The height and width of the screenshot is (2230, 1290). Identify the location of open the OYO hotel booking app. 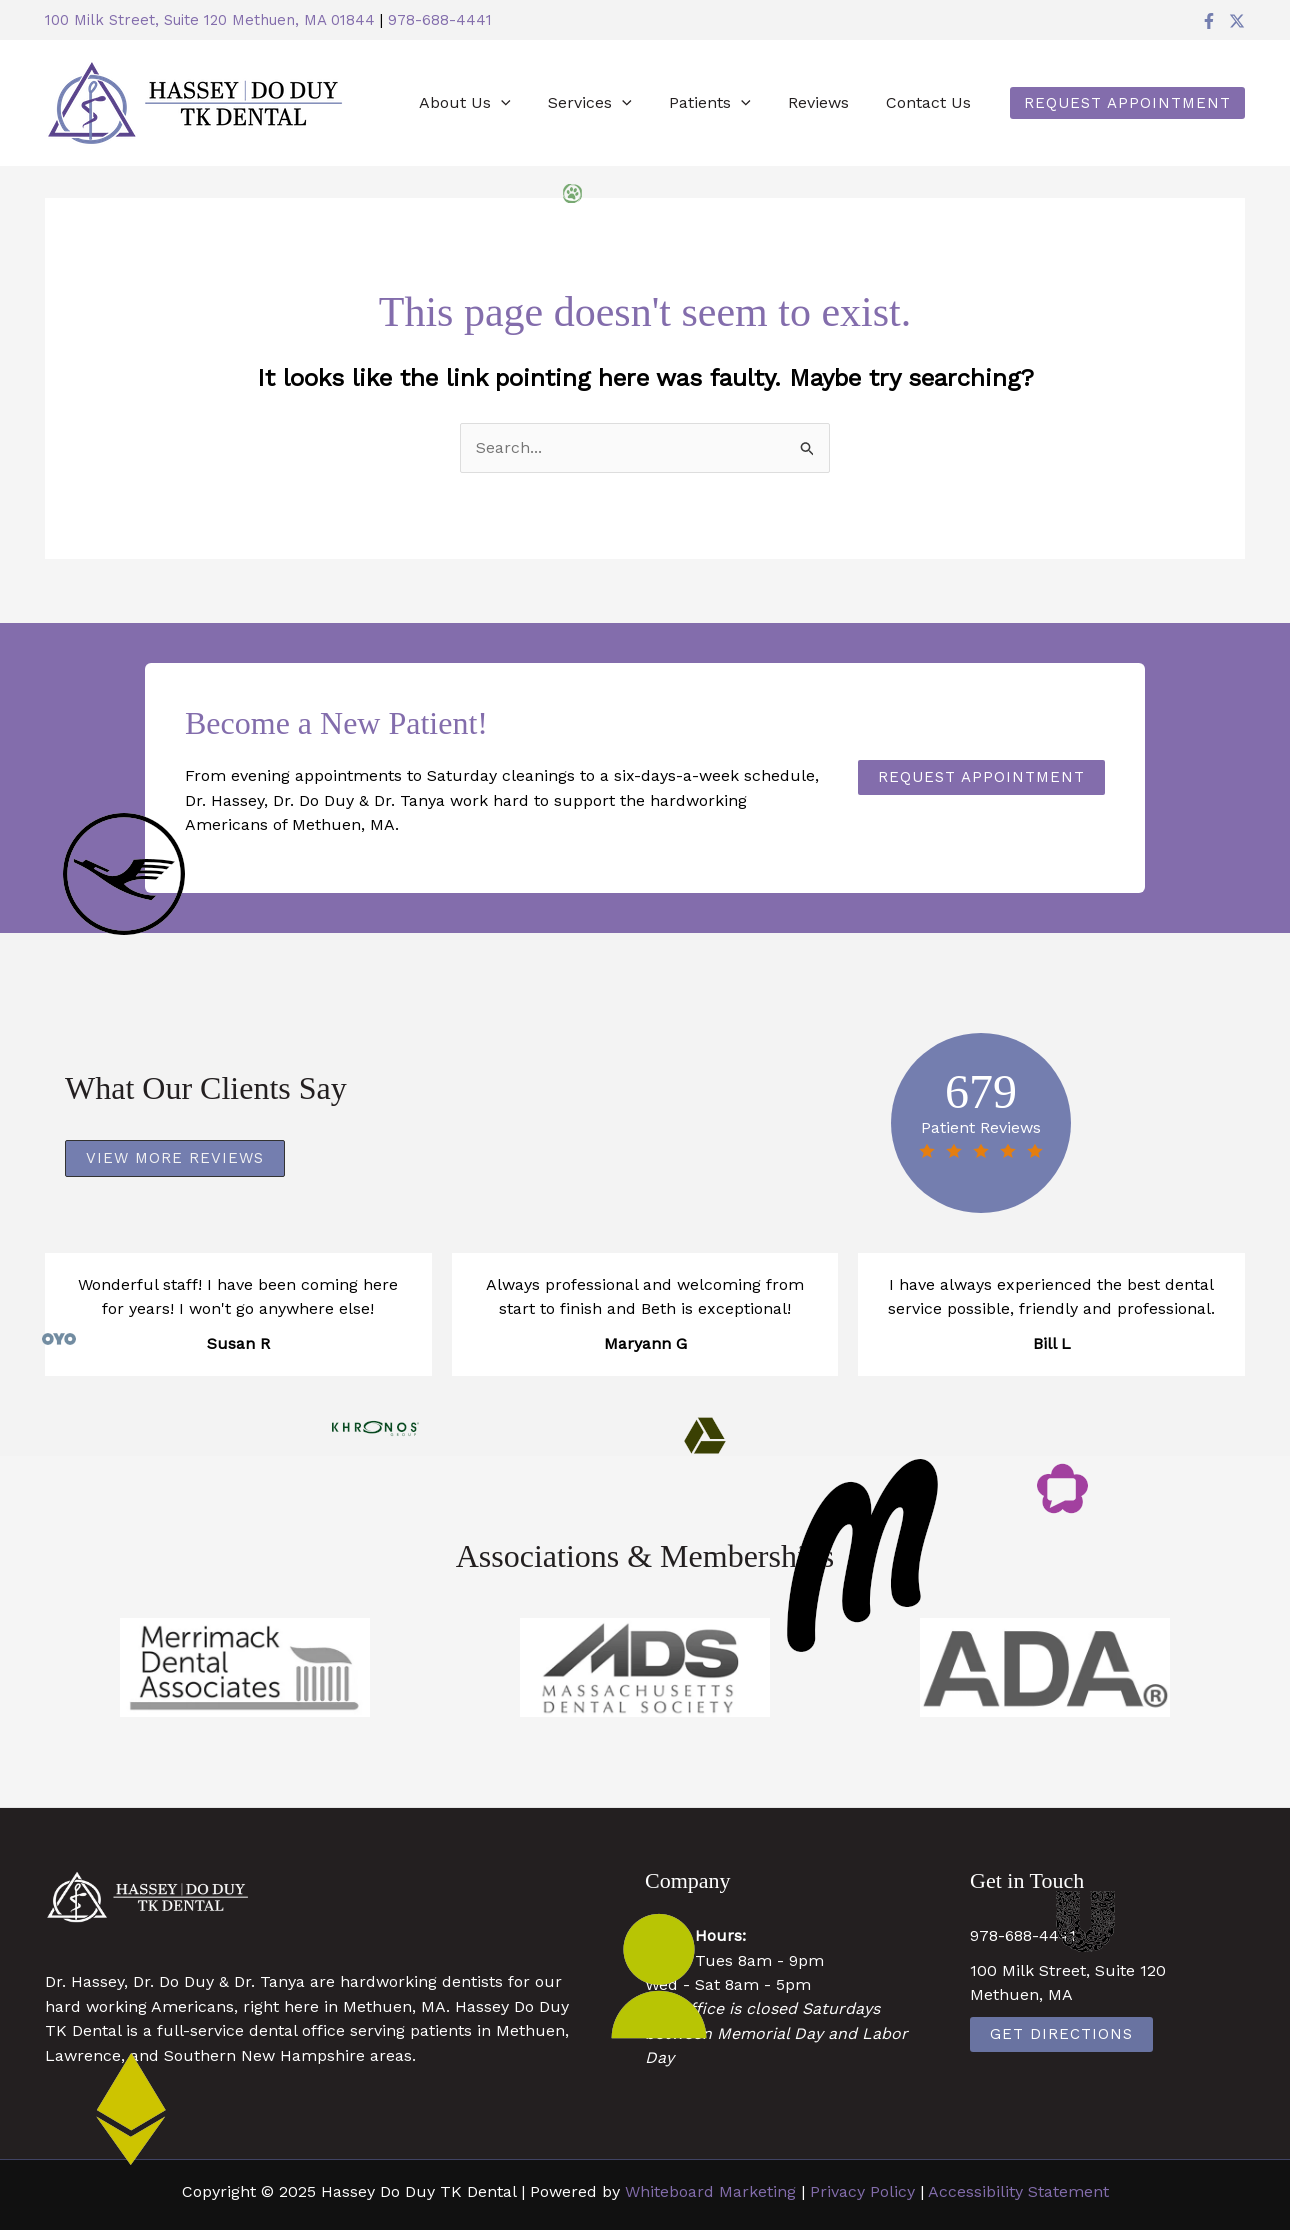
(59, 1339).